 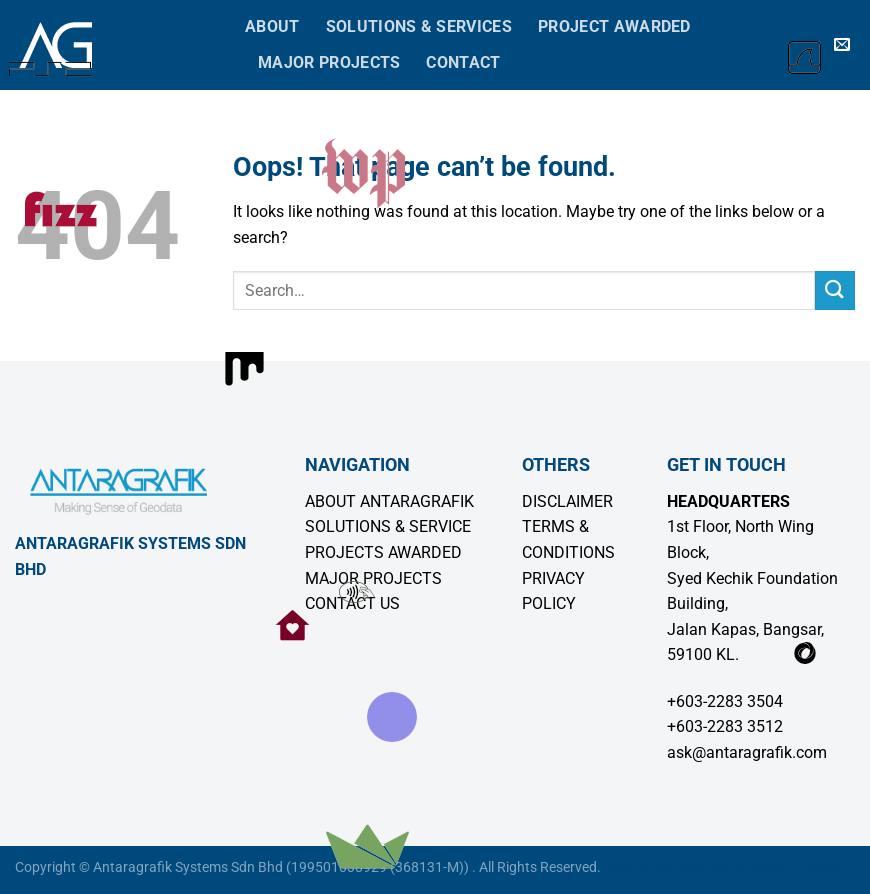 What do you see at coordinates (357, 592) in the screenshot?
I see `indicates contactless payment is accepted` at bounding box center [357, 592].